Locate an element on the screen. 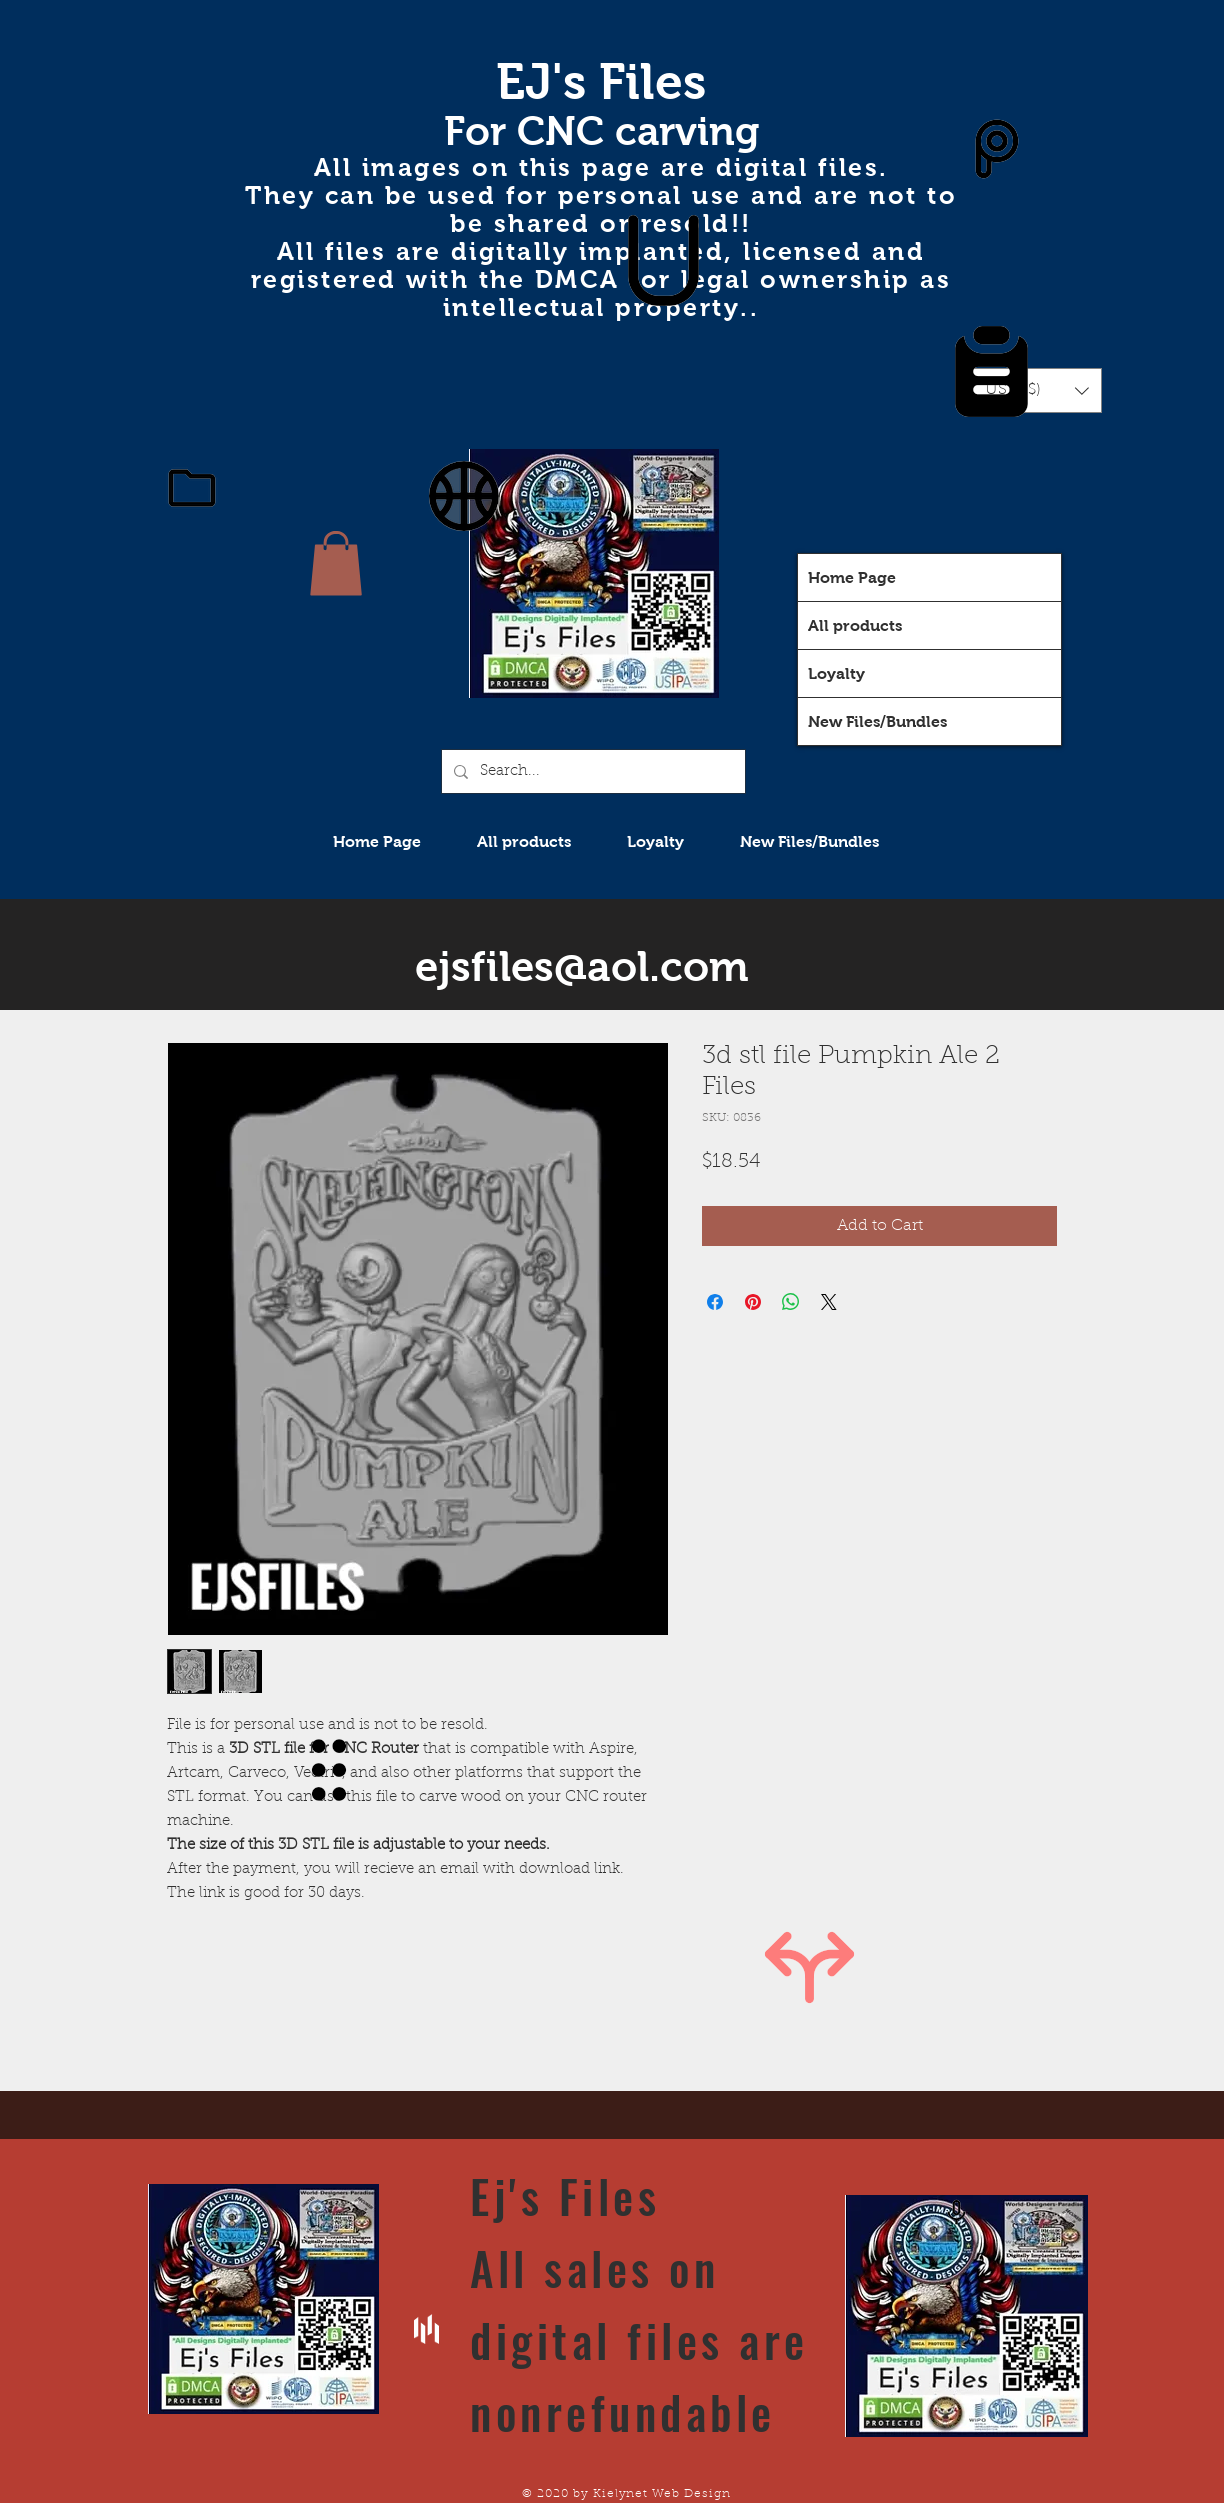 This screenshot has width=1224, height=2503. open picsart photo editing app is located at coordinates (997, 149).